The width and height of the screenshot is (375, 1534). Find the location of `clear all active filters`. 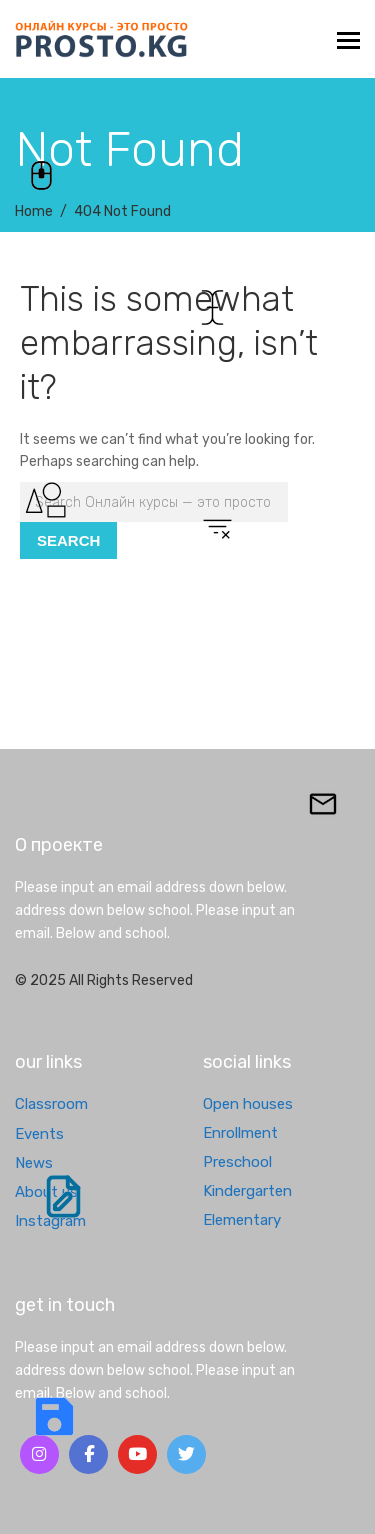

clear all active filters is located at coordinates (217, 525).